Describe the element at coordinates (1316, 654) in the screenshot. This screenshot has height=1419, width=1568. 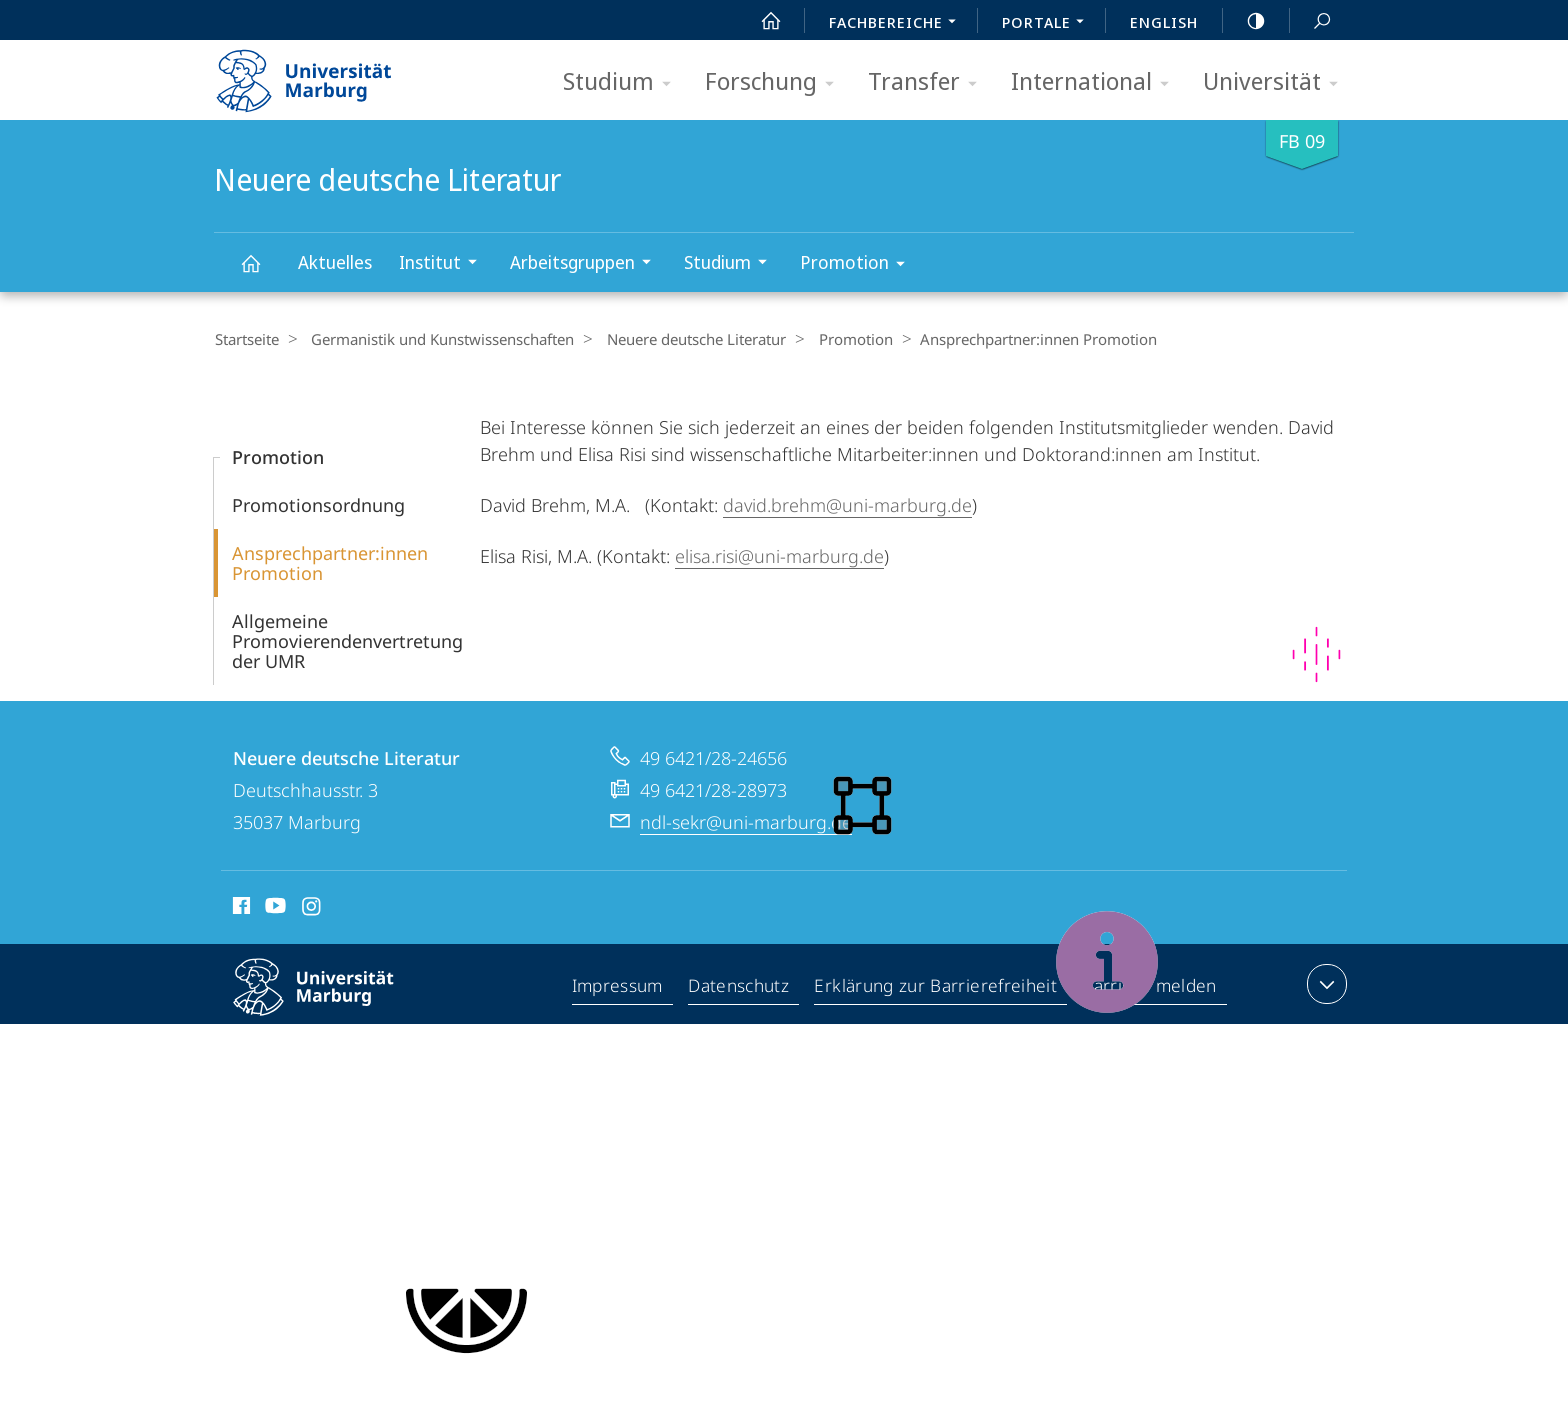
I see `open google podcasts` at that location.